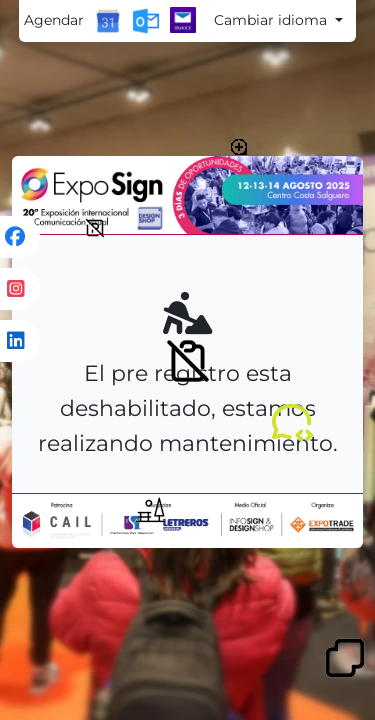 The height and width of the screenshot is (720, 375). Describe the element at coordinates (95, 228) in the screenshot. I see `no parking available` at that location.